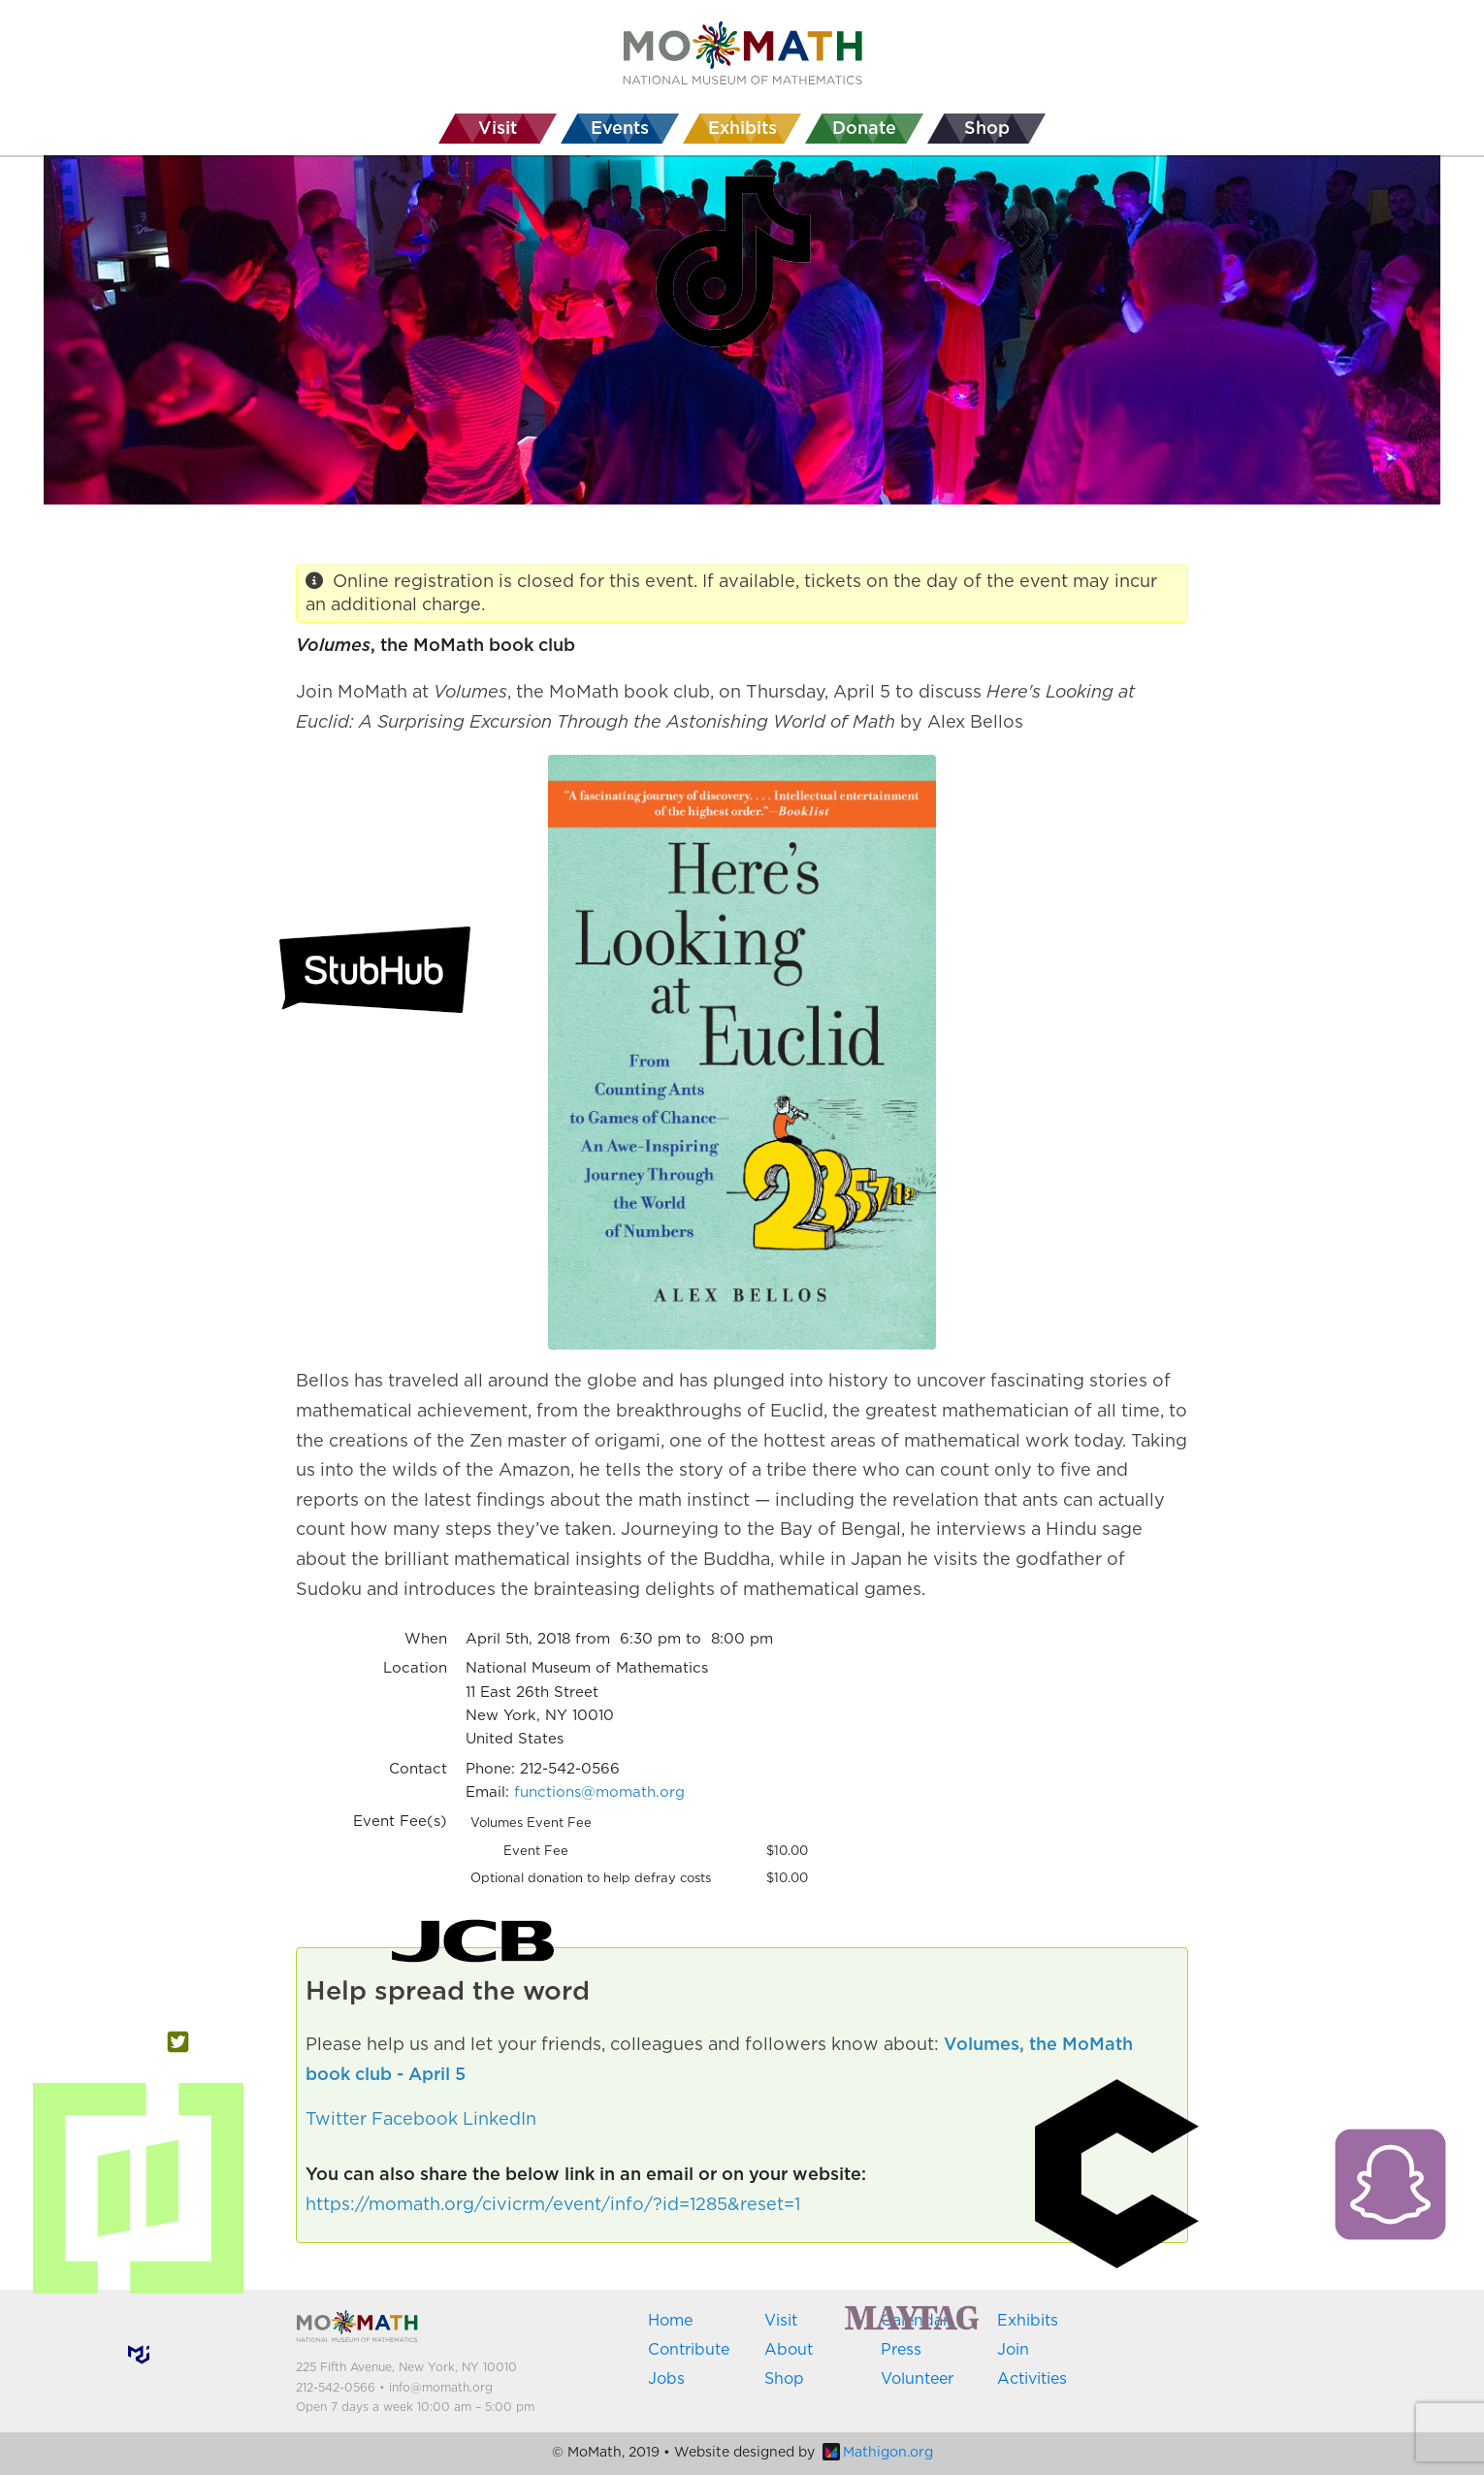 The image size is (1484, 2475). Describe the element at coordinates (374, 969) in the screenshot. I see `open the StubHub app` at that location.